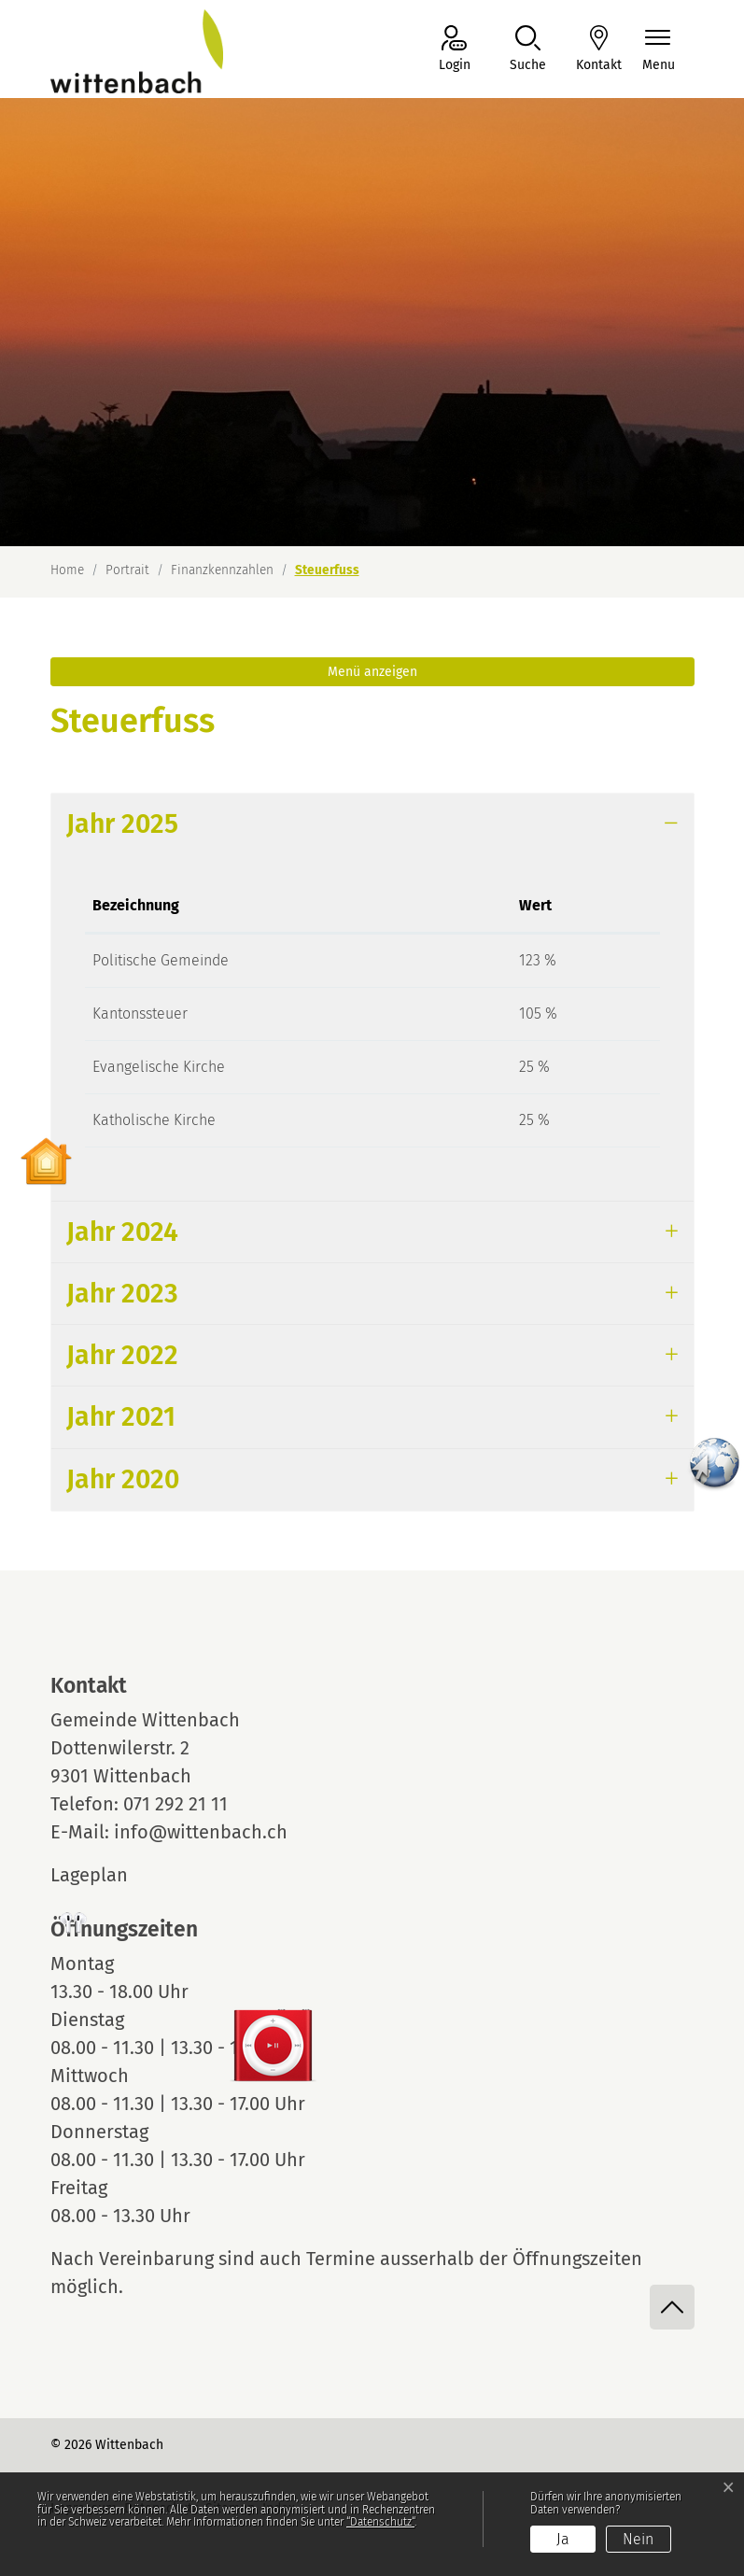 The height and width of the screenshot is (2576, 744). I want to click on connect wireless earbuds via bluetooth, so click(73, 1922).